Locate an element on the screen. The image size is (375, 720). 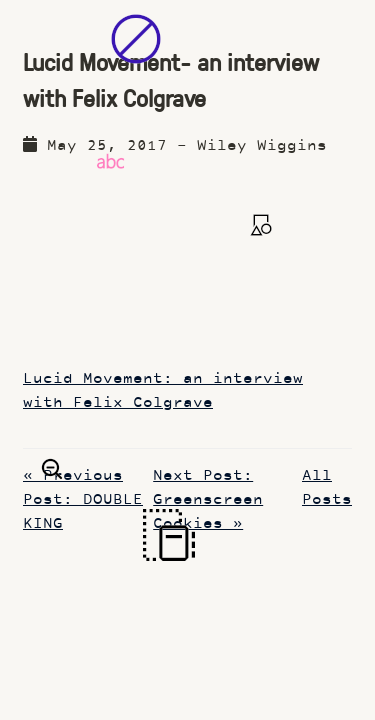
view miscellaneous symbols or special characters is located at coordinates (261, 225).